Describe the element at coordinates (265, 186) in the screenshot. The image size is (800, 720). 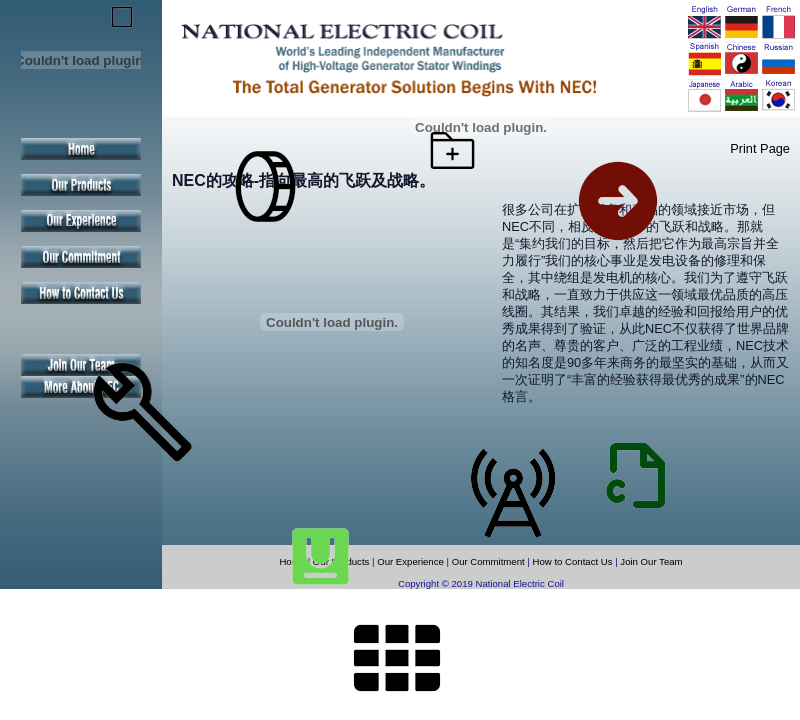
I see `view account balance or currency` at that location.